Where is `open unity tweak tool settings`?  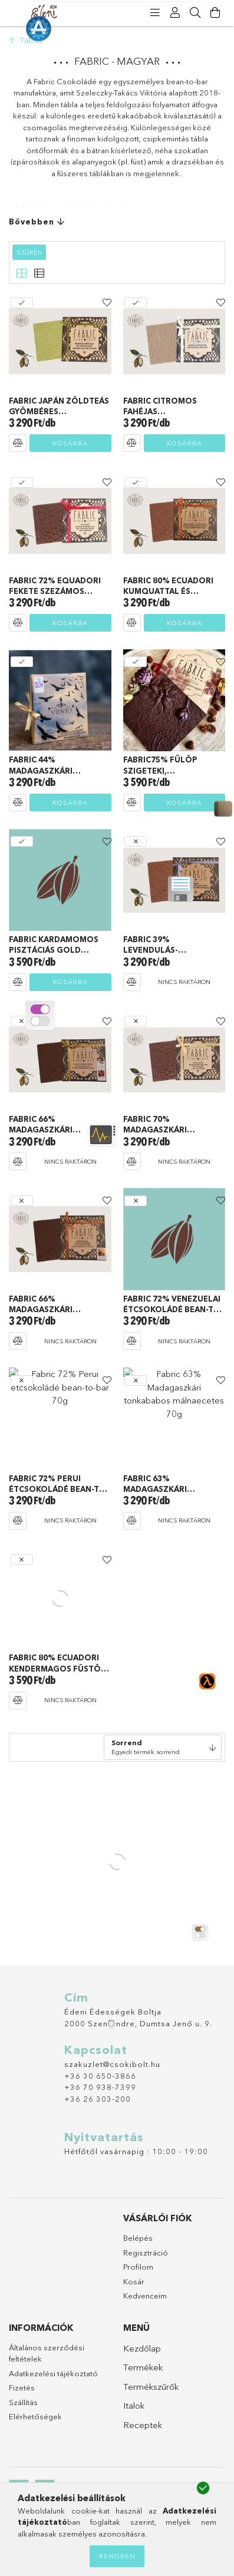 open unity tweak tool settings is located at coordinates (200, 1932).